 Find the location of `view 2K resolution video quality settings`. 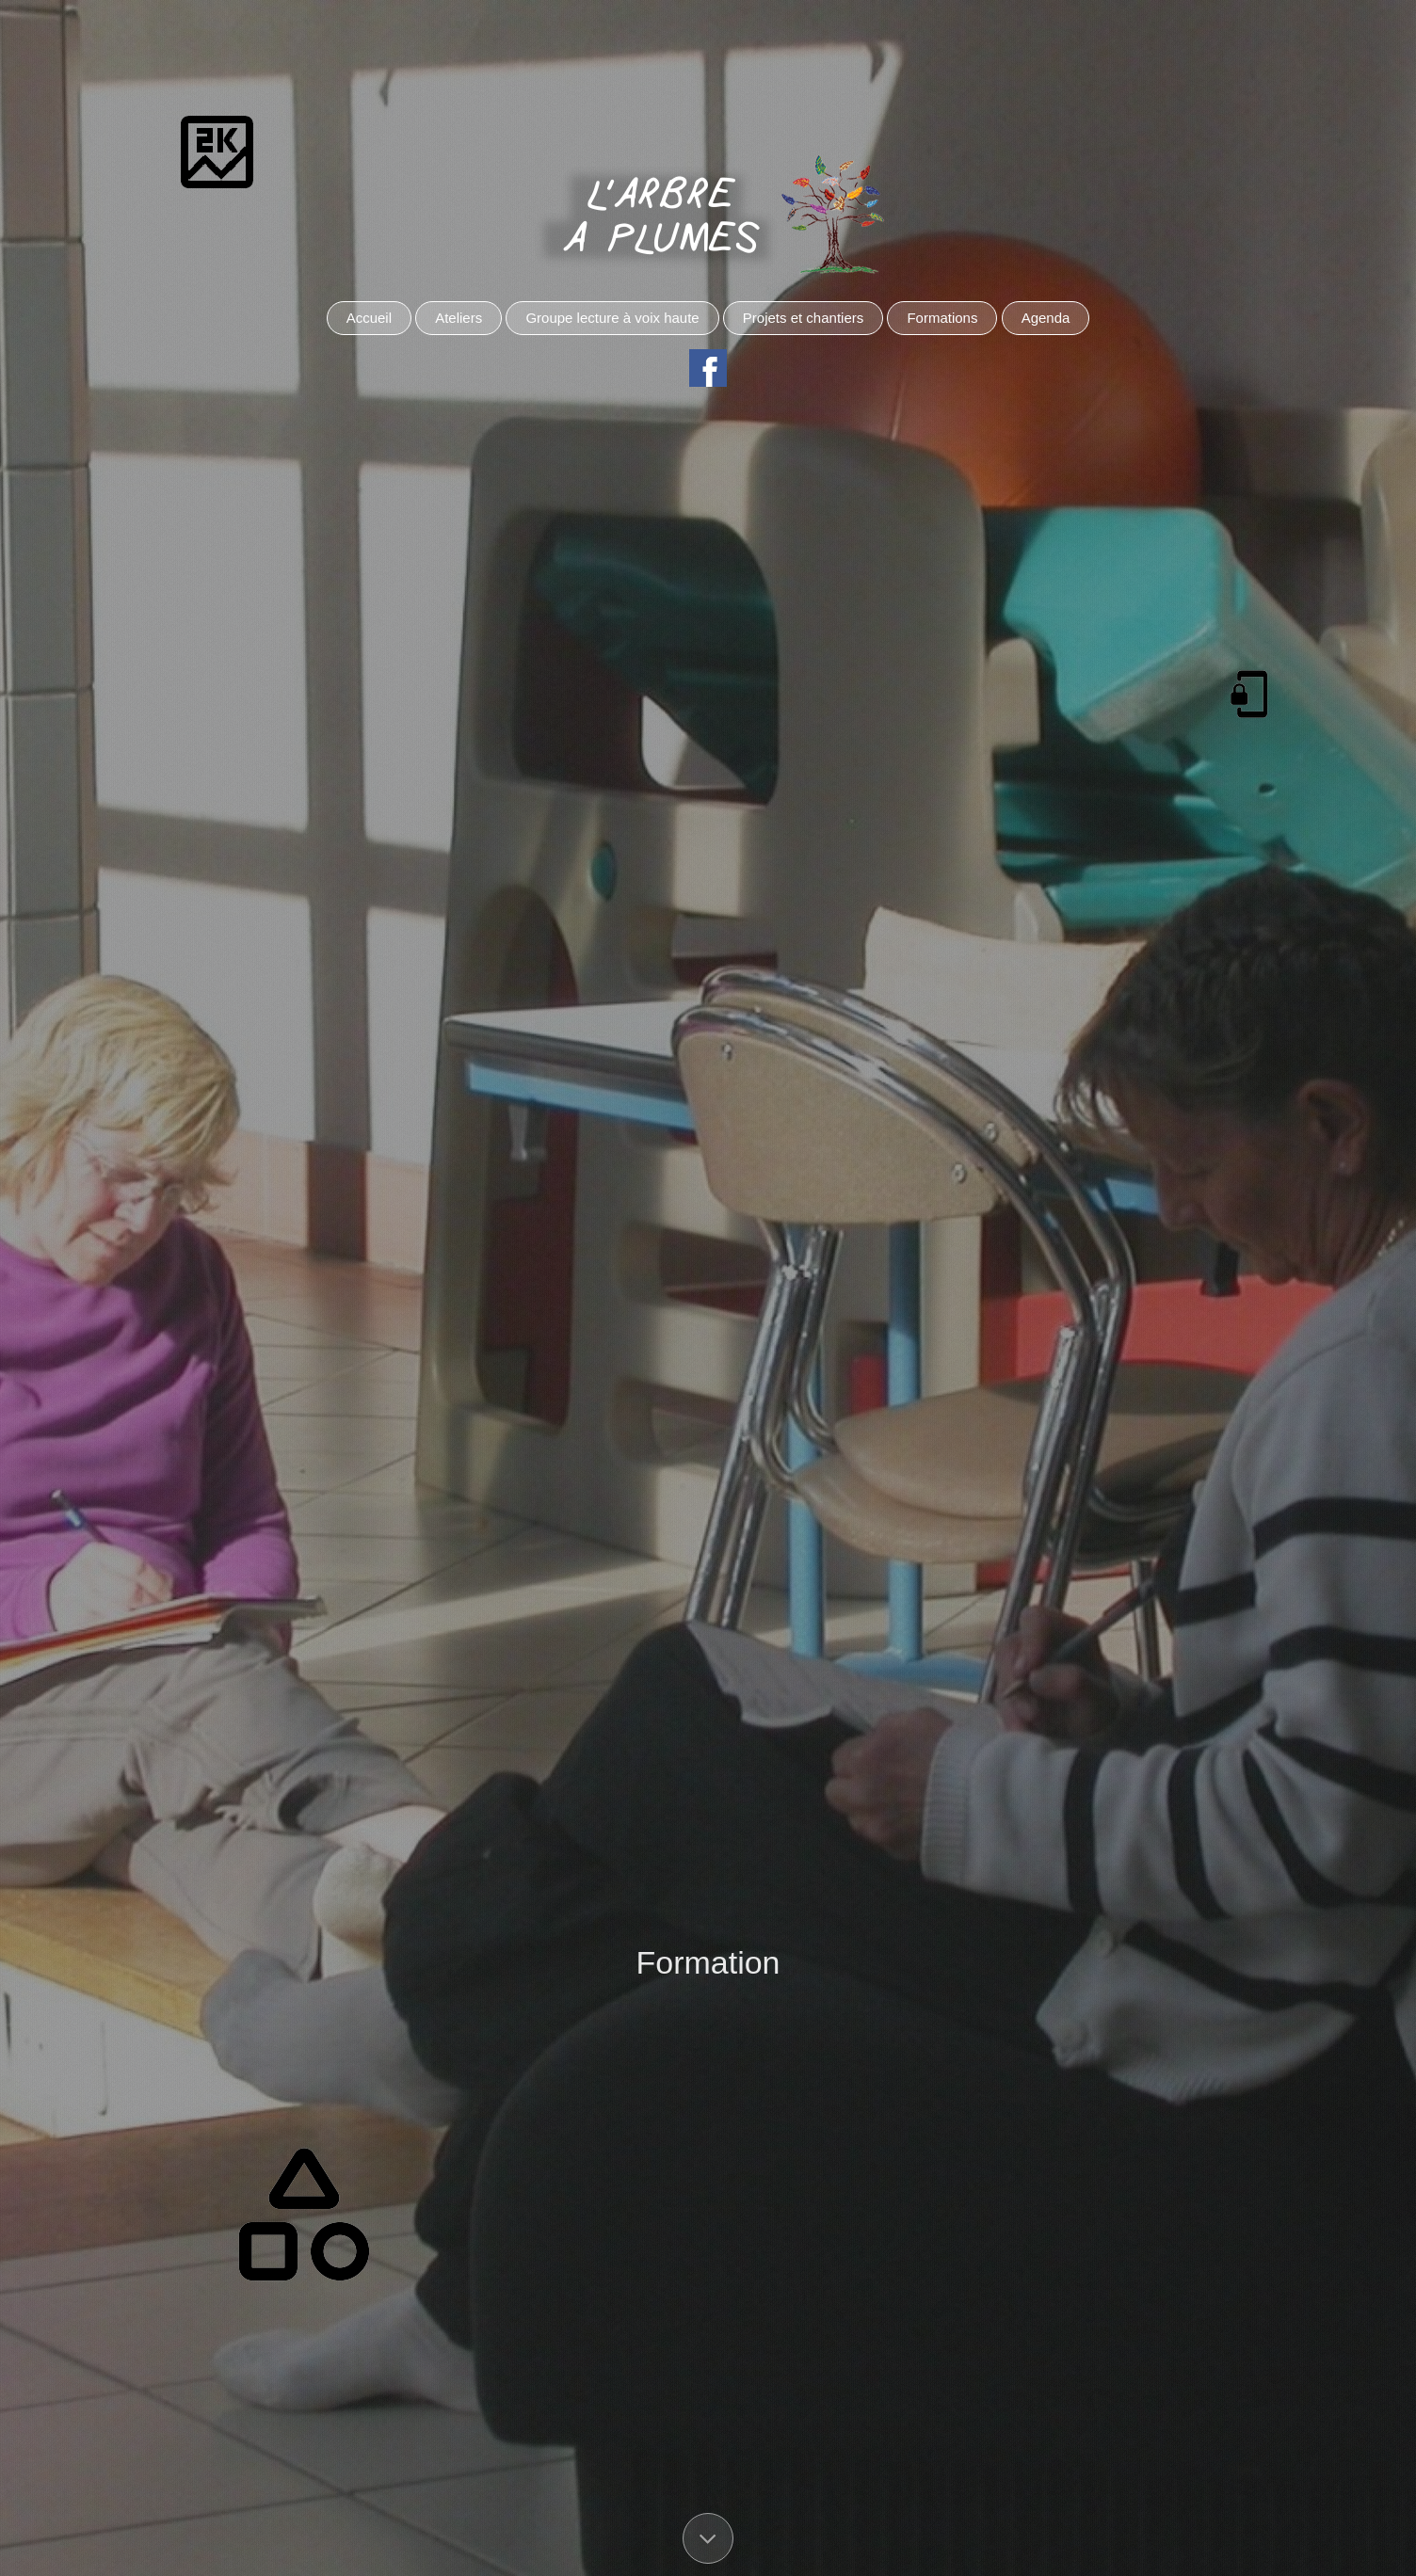

view 2K resolution video quality settings is located at coordinates (217, 152).